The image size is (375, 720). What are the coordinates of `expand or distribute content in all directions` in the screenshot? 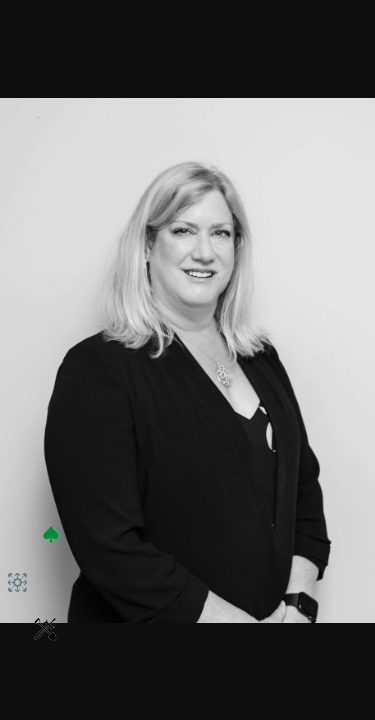 It's located at (17, 582).